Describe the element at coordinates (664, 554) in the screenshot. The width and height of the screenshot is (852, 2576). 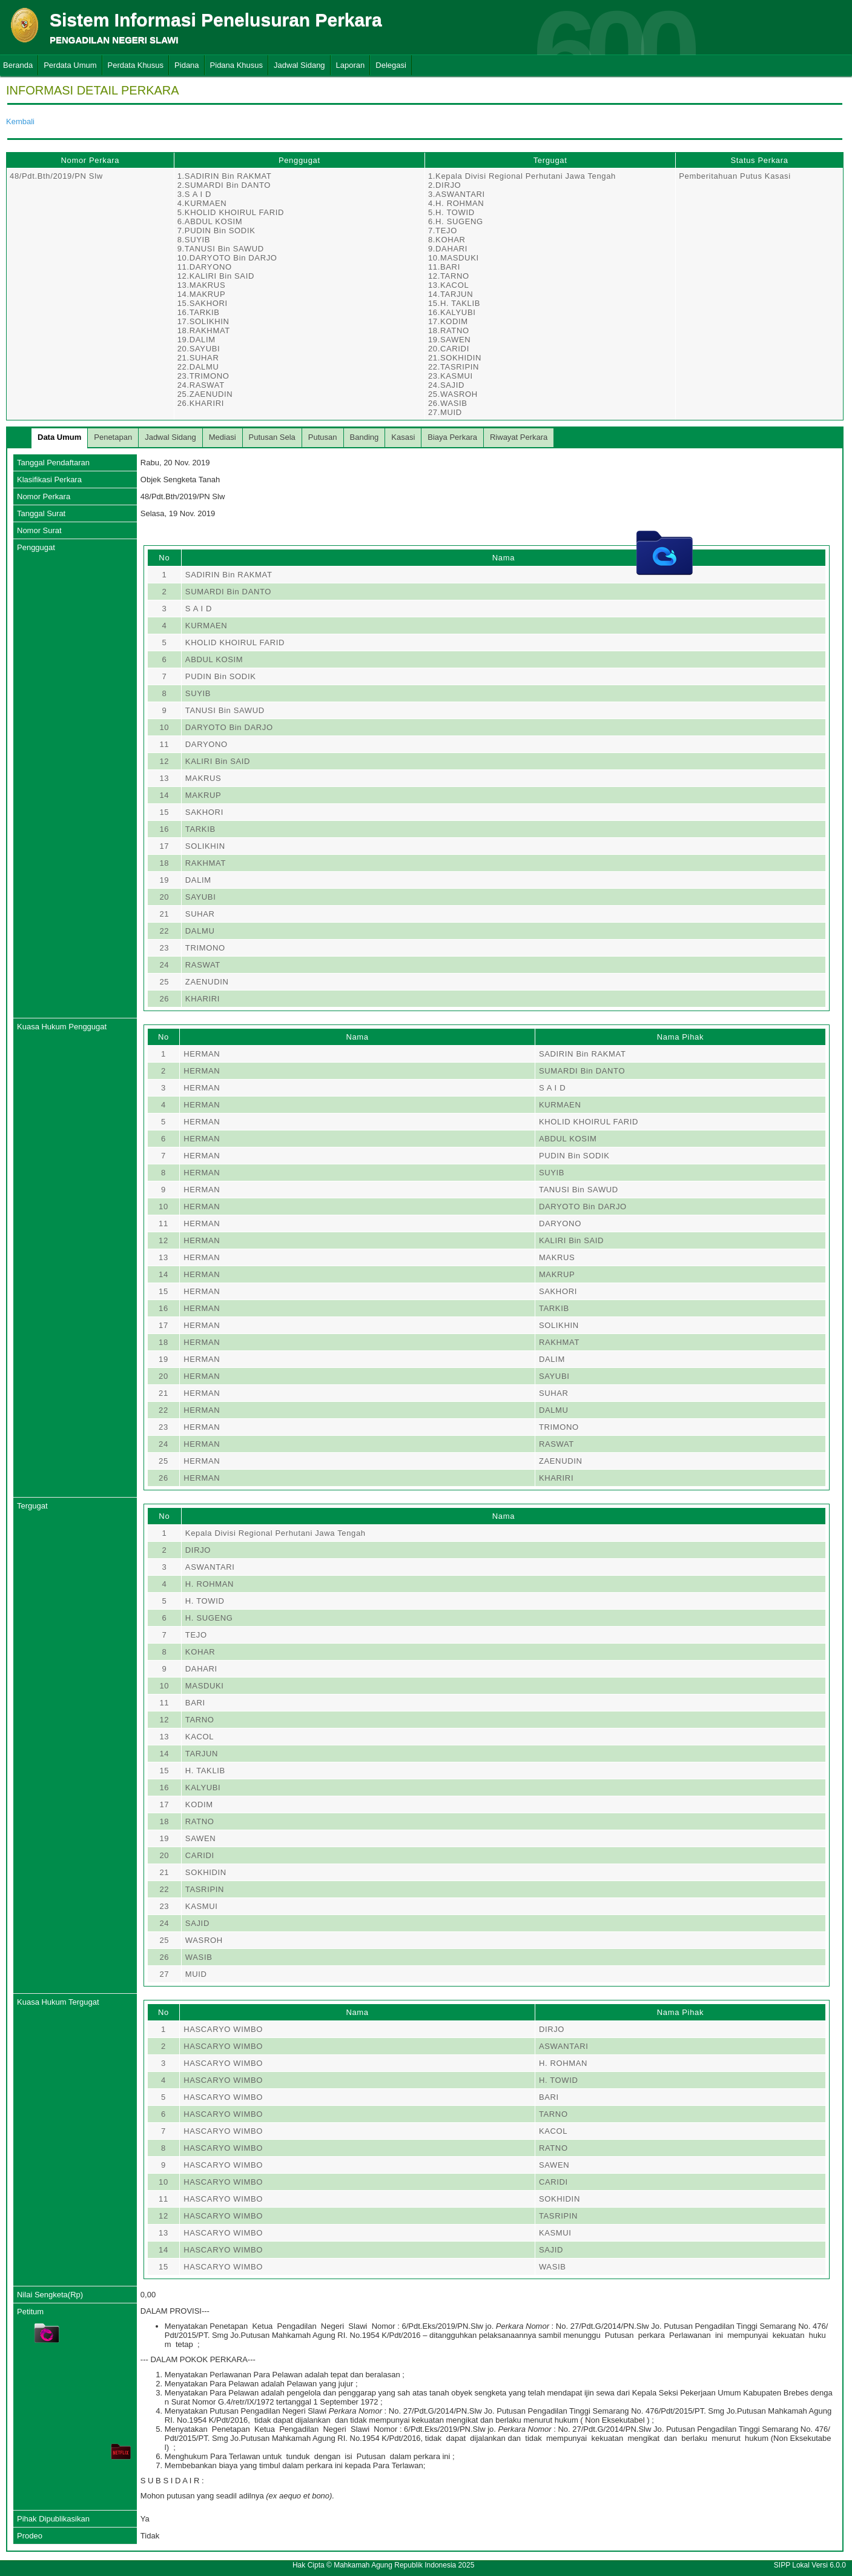
I see `open wondershare inclowdz cloud storage folder` at that location.